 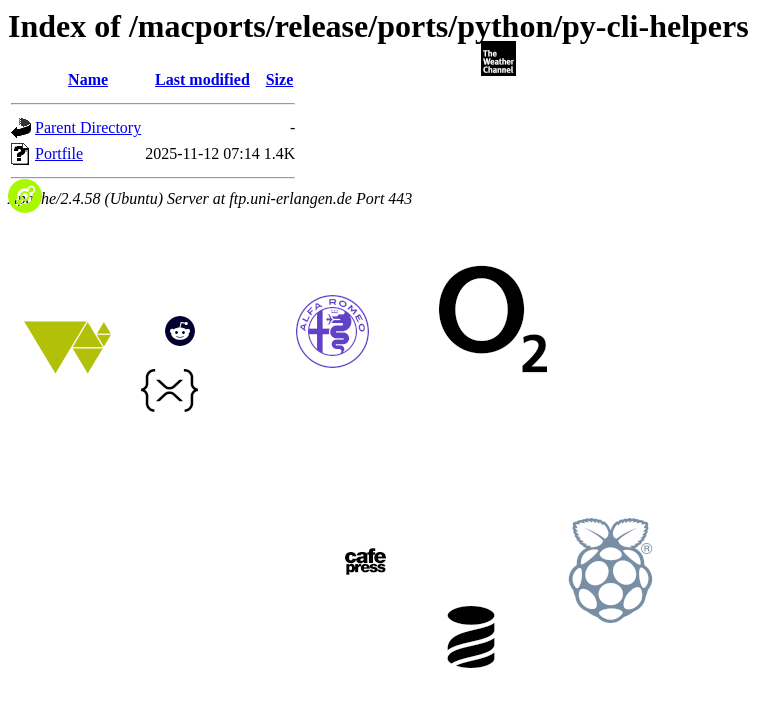 What do you see at coordinates (67, 347) in the screenshot?
I see `WebGPU technology or API branding` at bounding box center [67, 347].